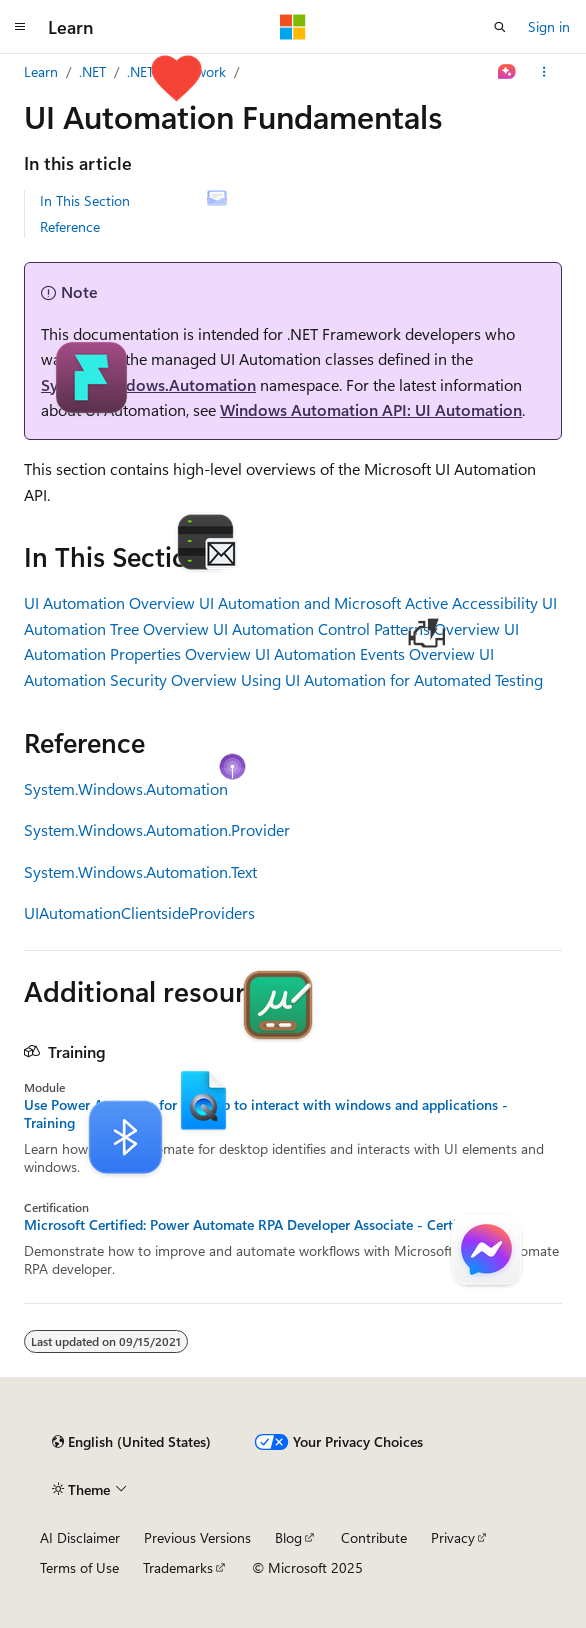 Image resolution: width=586 pixels, height=1628 pixels. Describe the element at coordinates (176, 78) in the screenshot. I see `mark item as favorite` at that location.